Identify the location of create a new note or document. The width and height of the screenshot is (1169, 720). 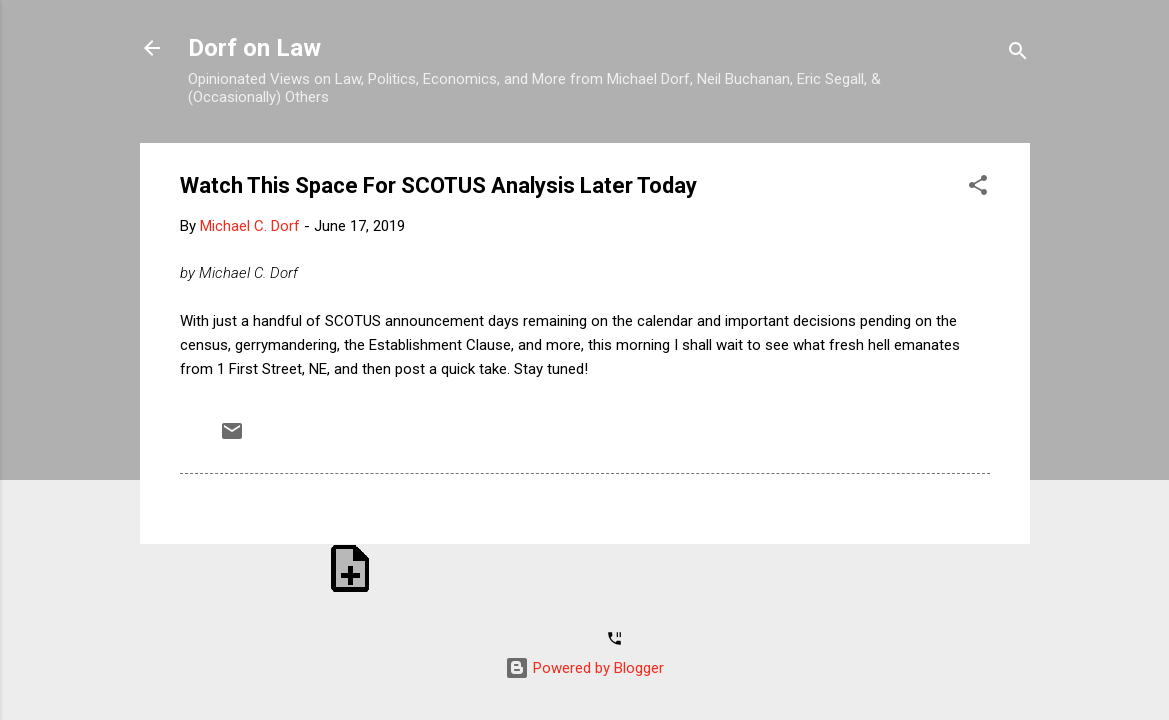
(350, 568).